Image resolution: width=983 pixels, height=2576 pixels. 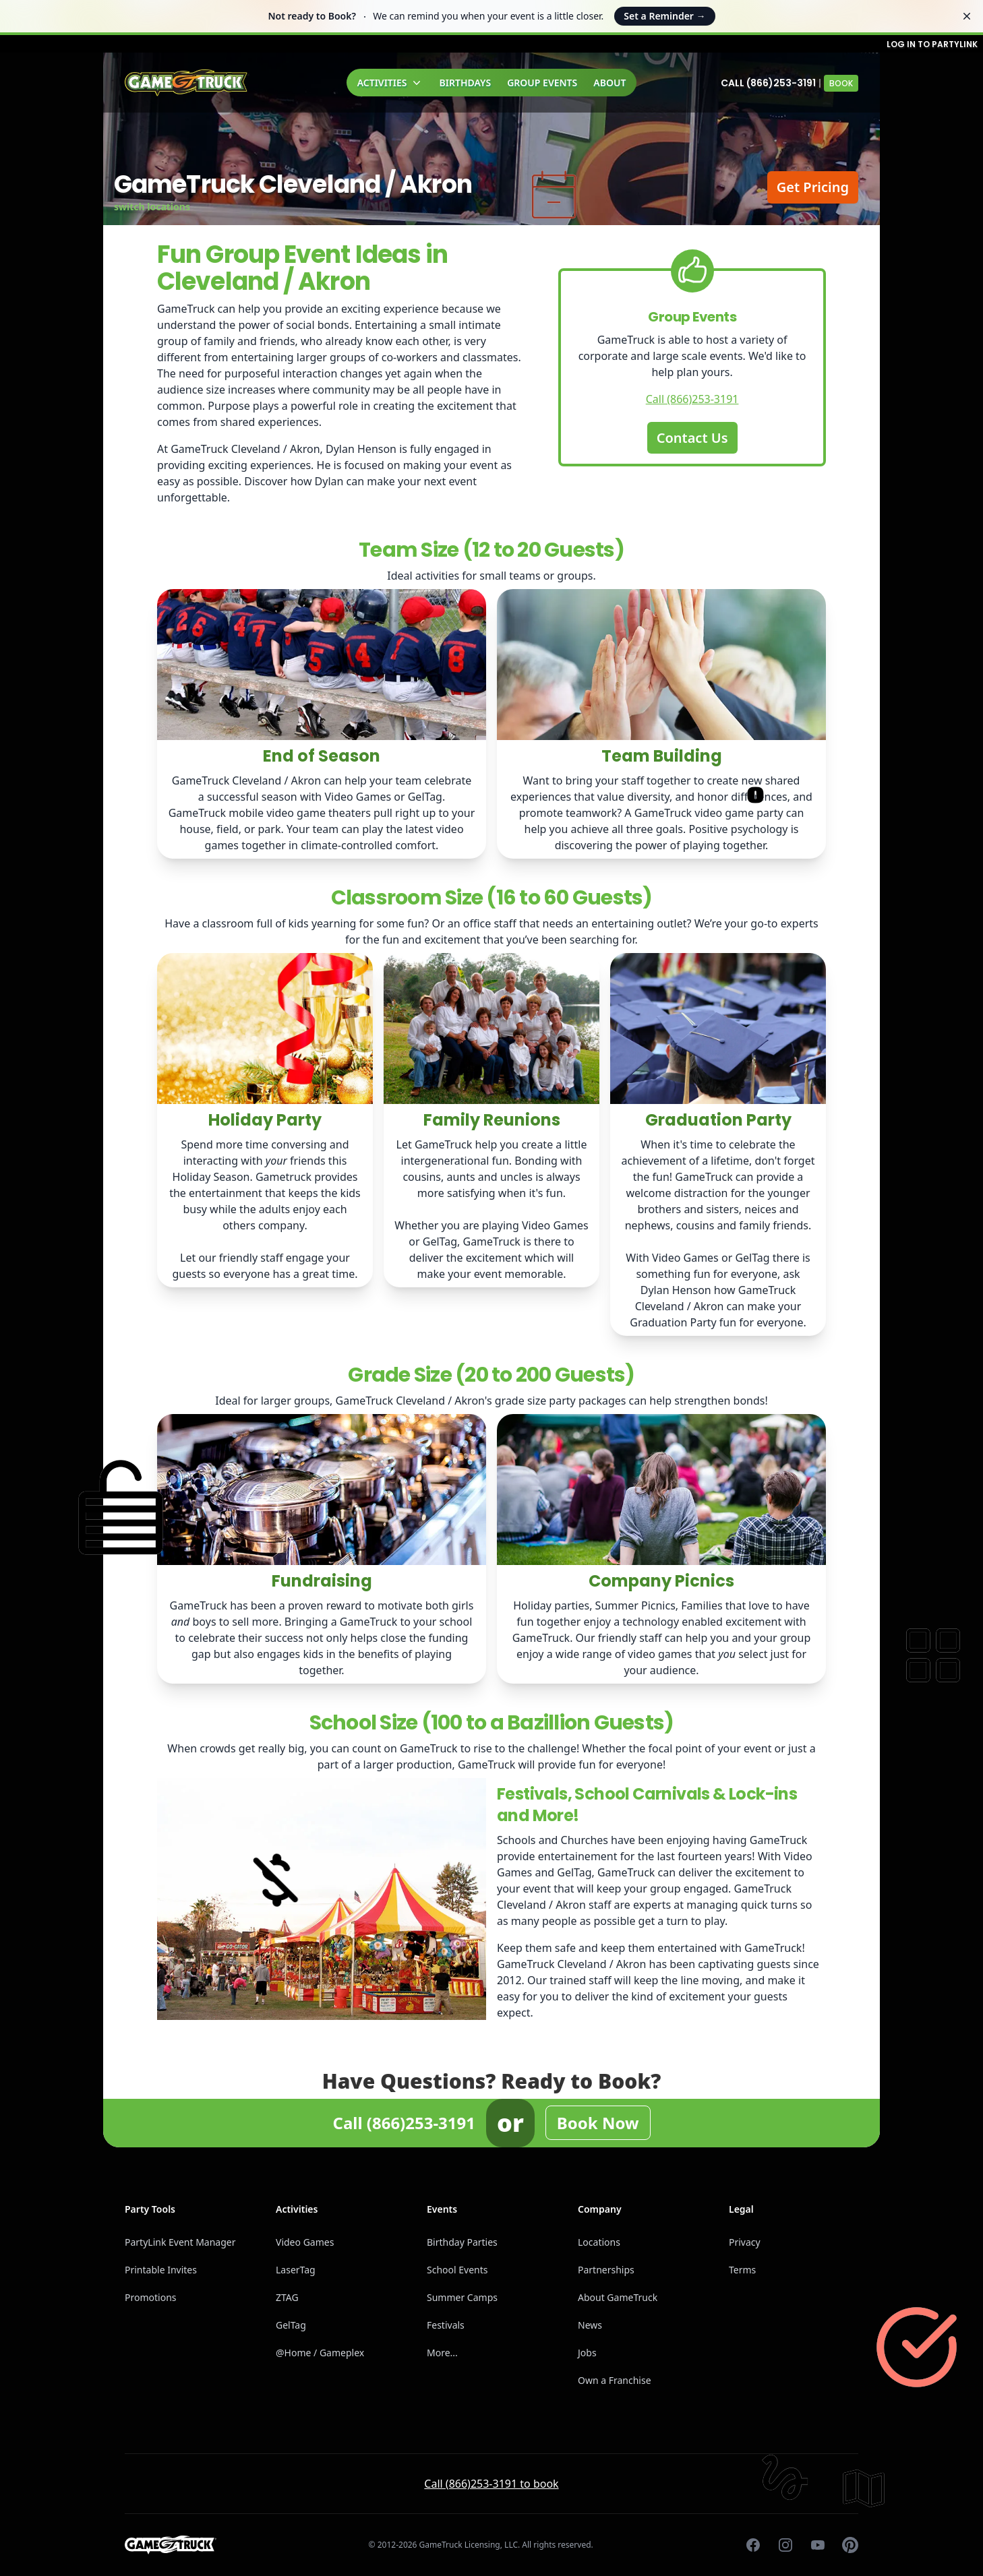 What do you see at coordinates (121, 1512) in the screenshot?
I see `unlocked or unsecured state` at bounding box center [121, 1512].